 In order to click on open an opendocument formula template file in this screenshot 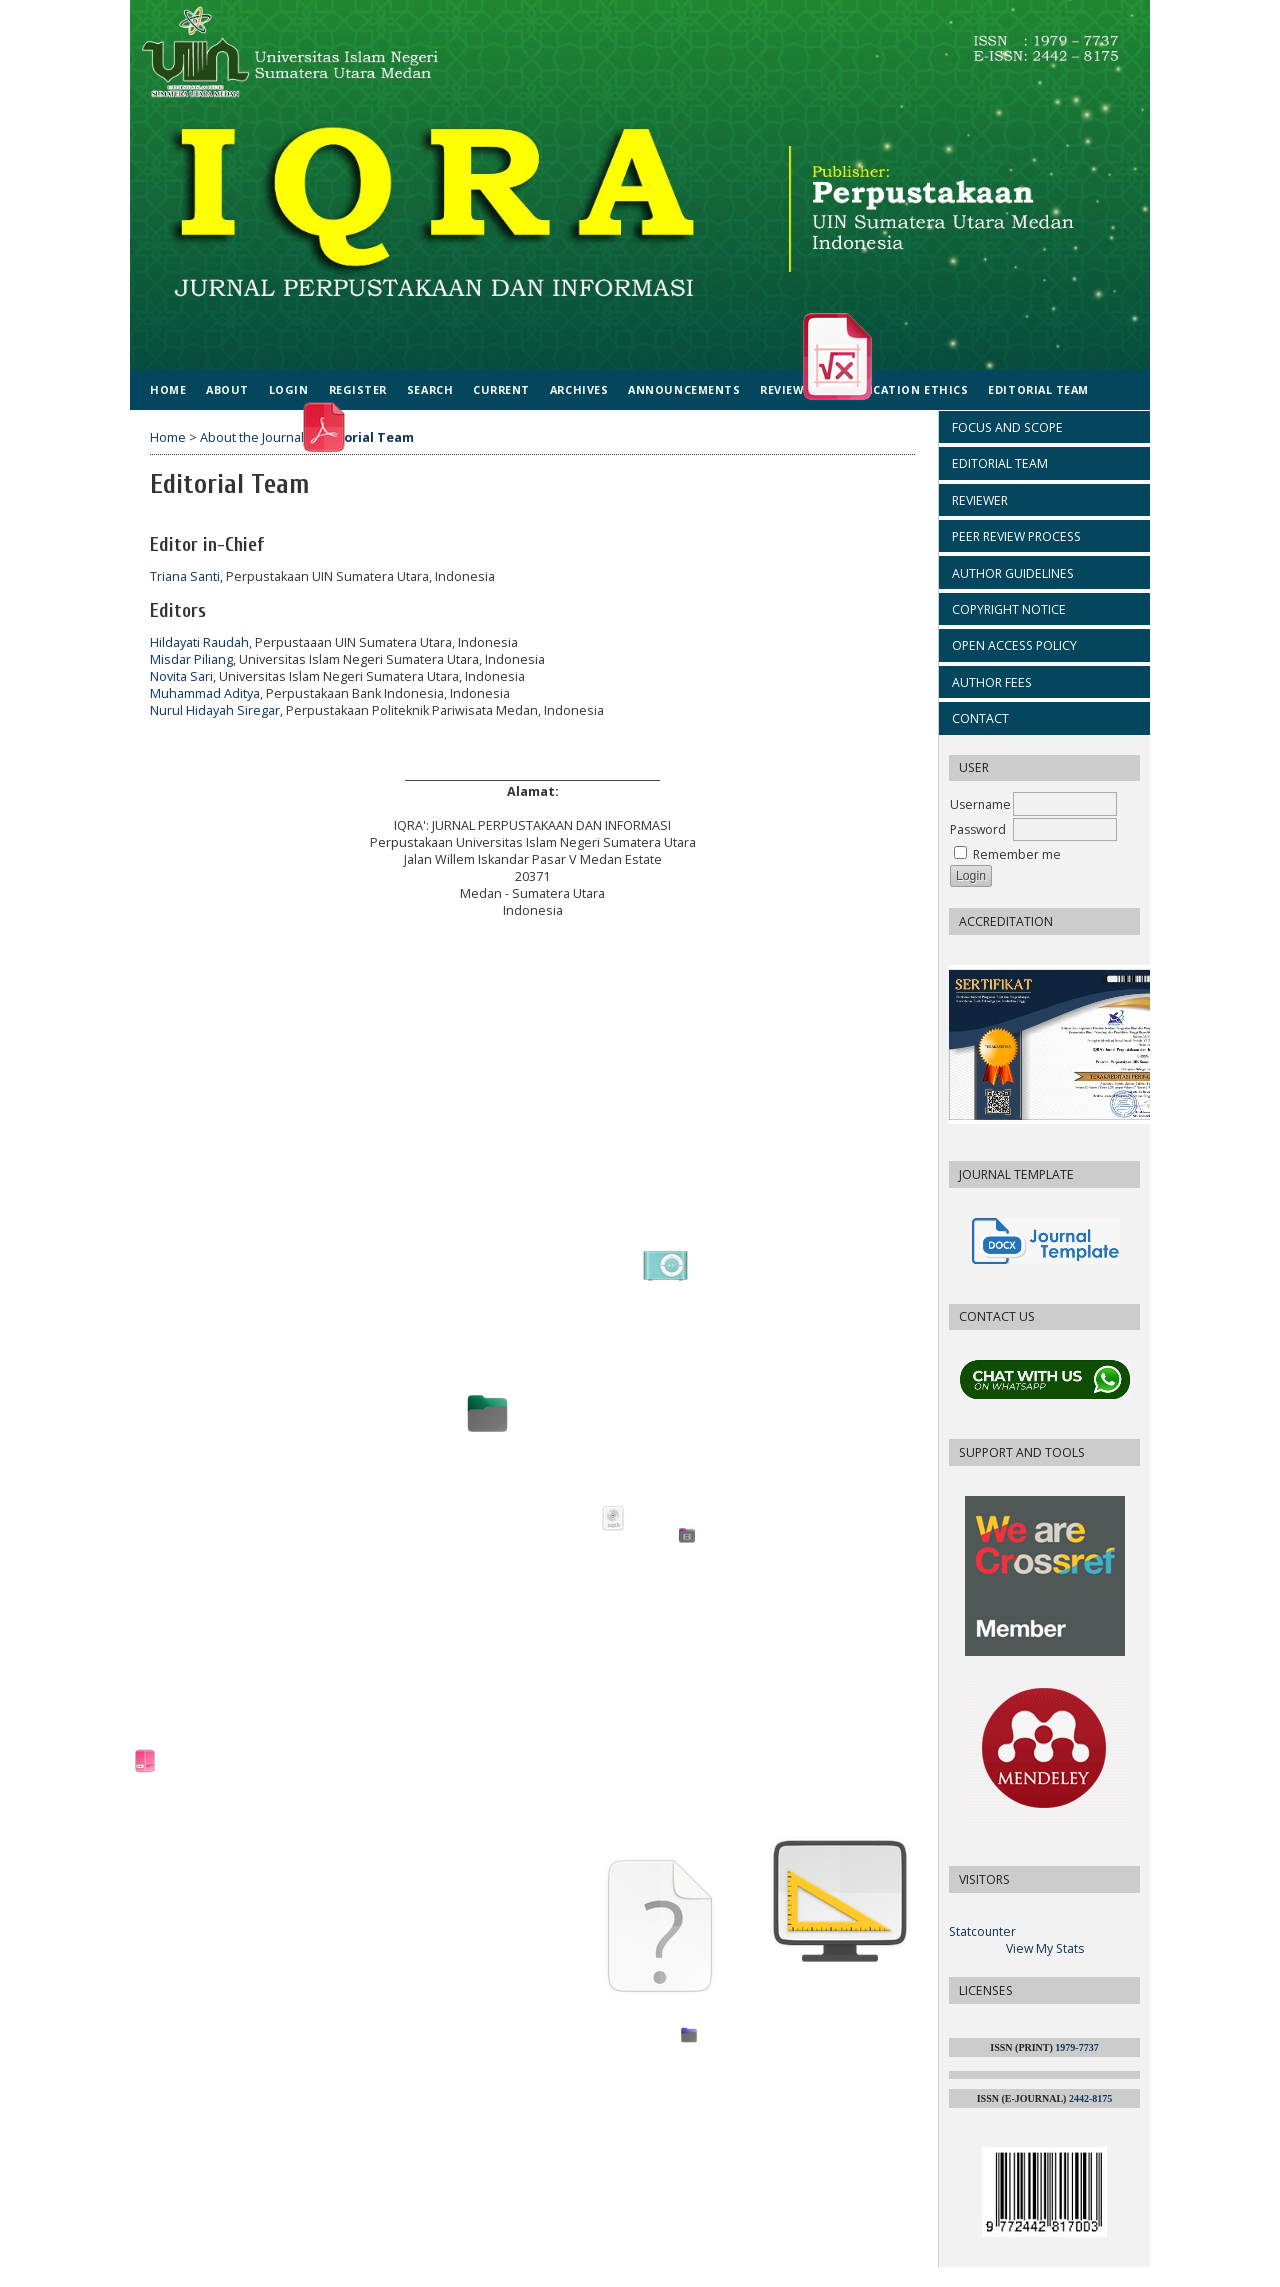, I will do `click(837, 356)`.